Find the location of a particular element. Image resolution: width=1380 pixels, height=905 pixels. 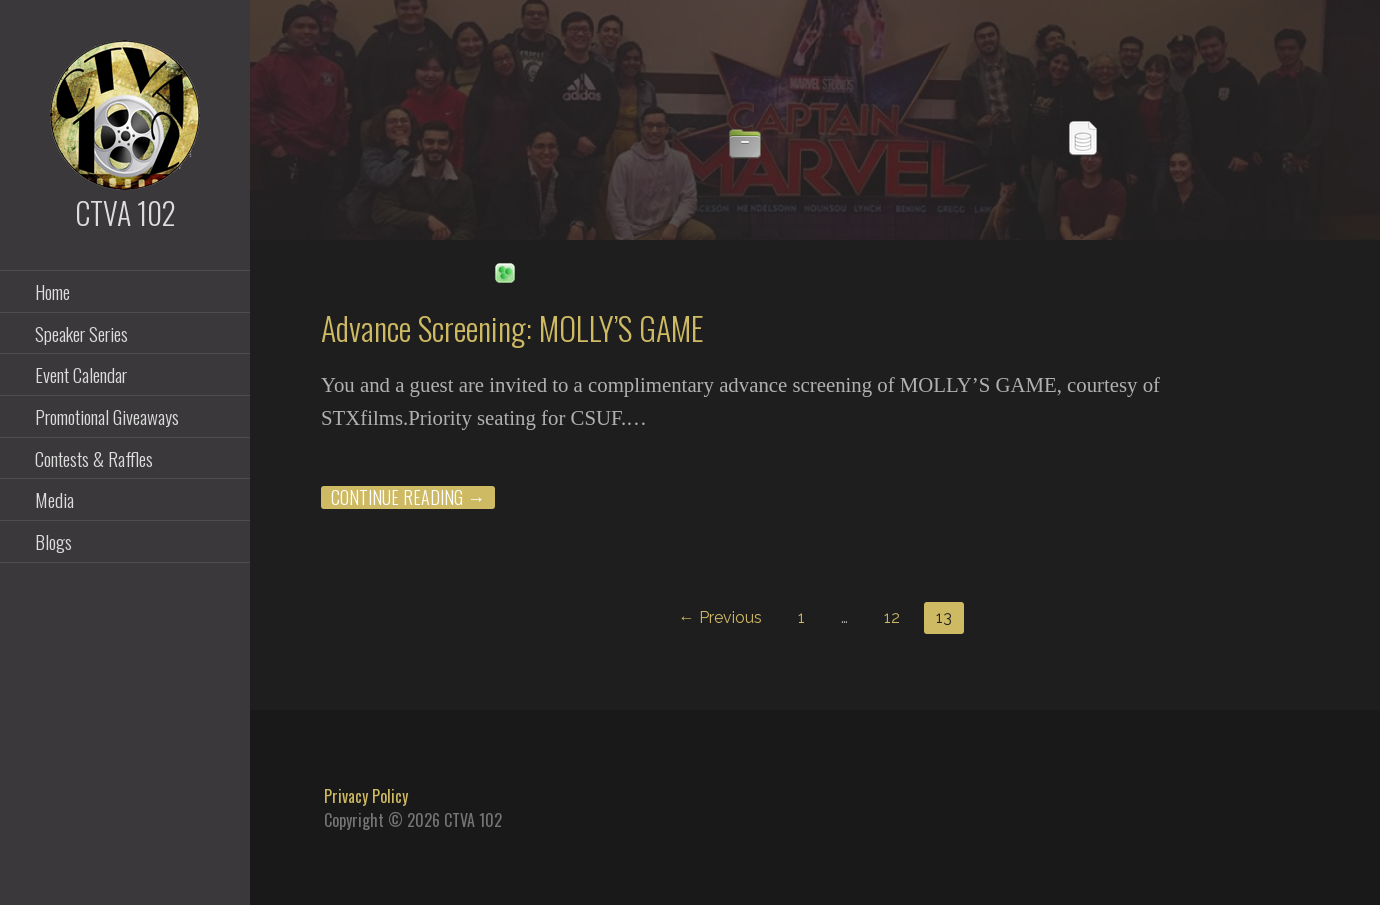

open a database file is located at coordinates (1083, 138).